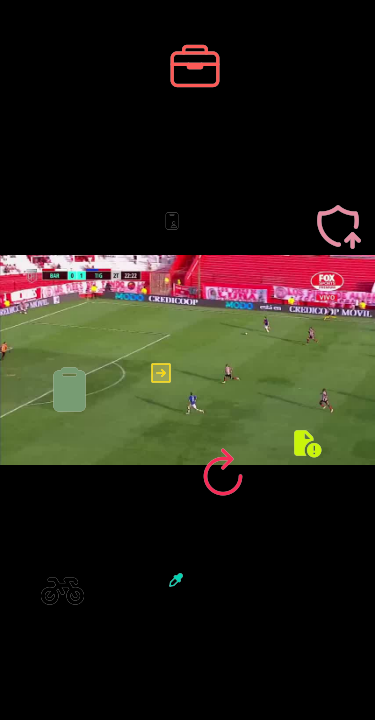  I want to click on view clipboard contents, so click(69, 389).